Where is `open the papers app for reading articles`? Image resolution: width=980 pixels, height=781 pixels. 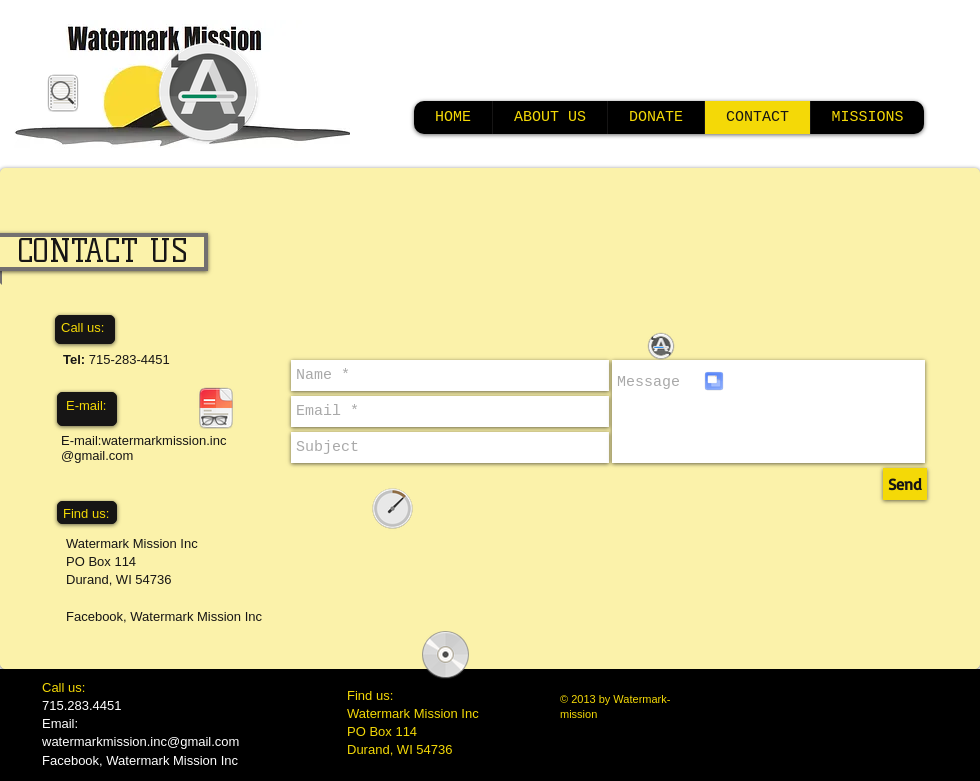
open the papers app for reading articles is located at coordinates (216, 408).